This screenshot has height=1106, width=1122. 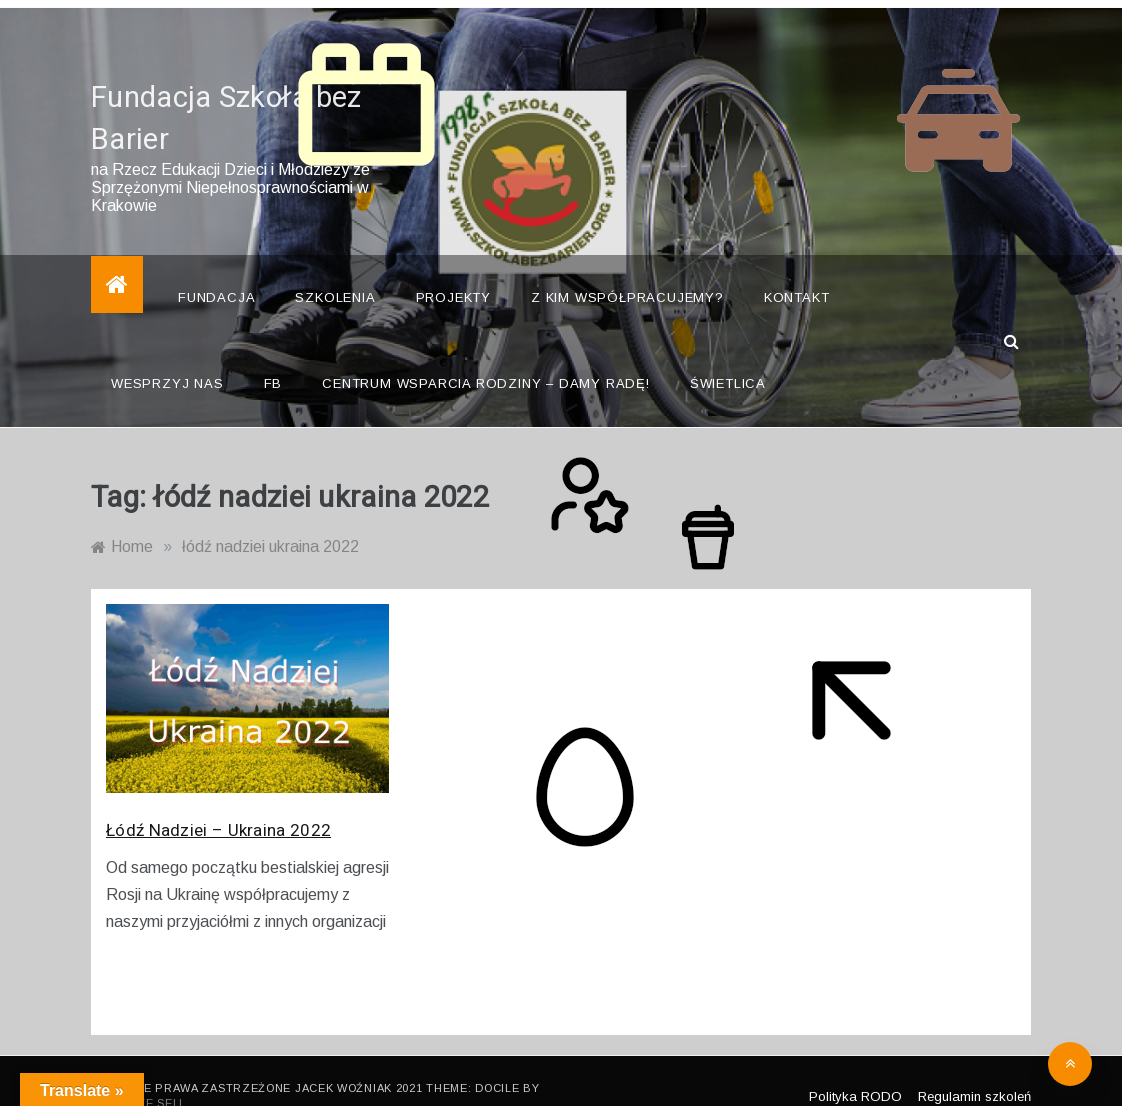 I want to click on navigate to previous screen or parent folder, so click(x=851, y=700).